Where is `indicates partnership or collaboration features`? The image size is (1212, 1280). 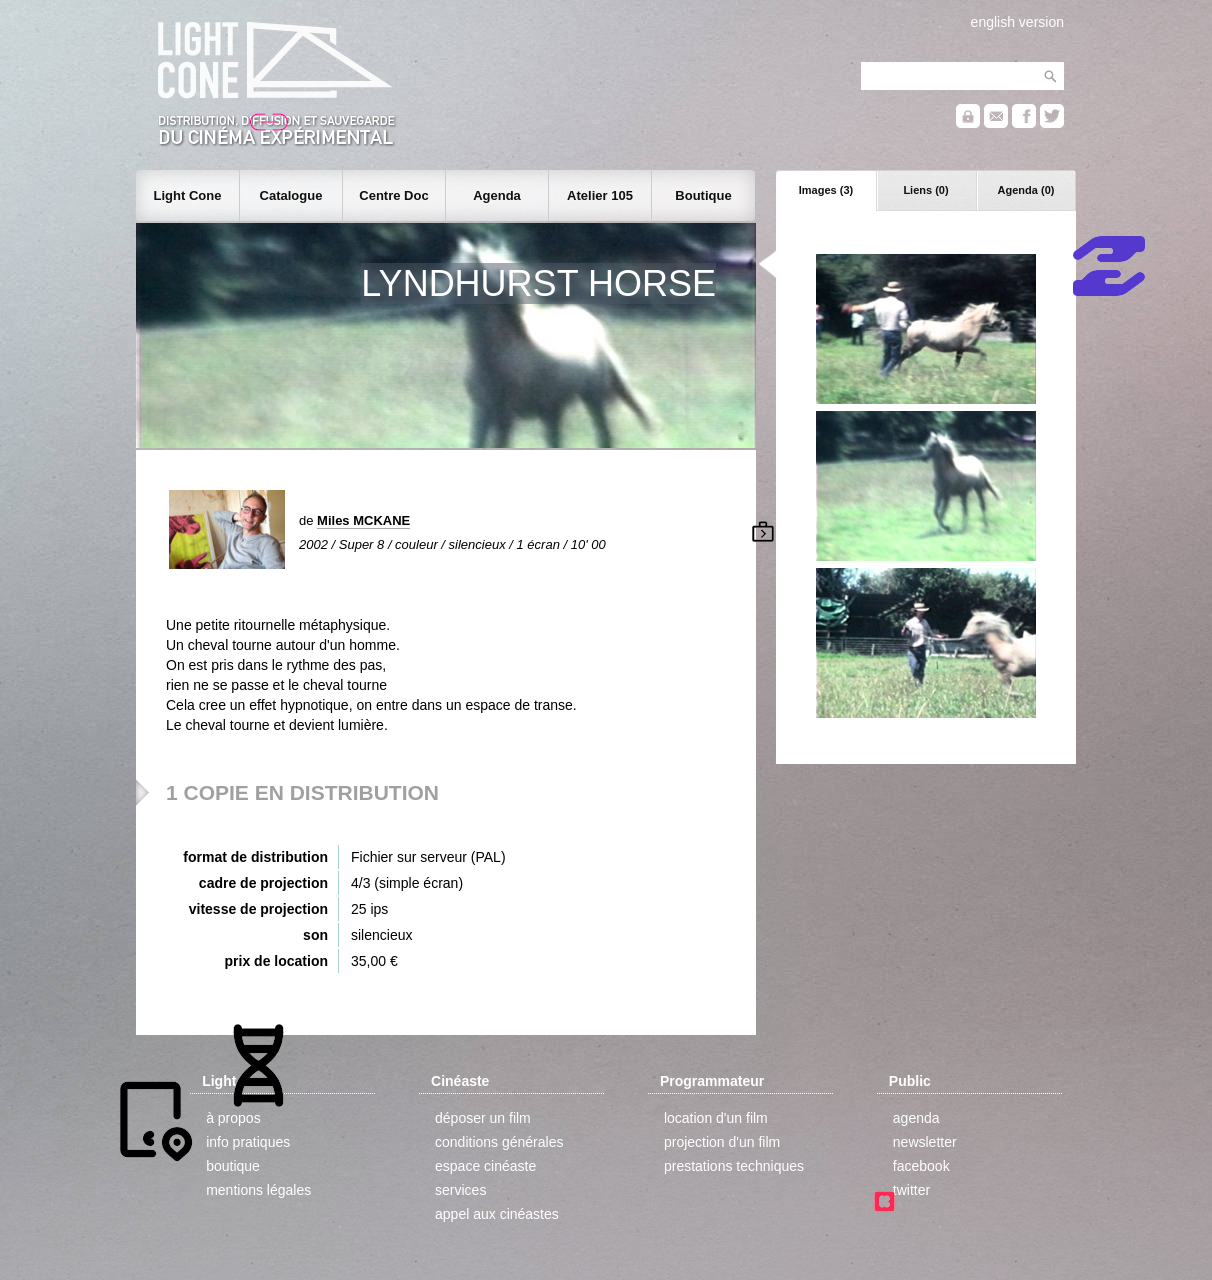 indicates partnership or collaboration features is located at coordinates (1109, 266).